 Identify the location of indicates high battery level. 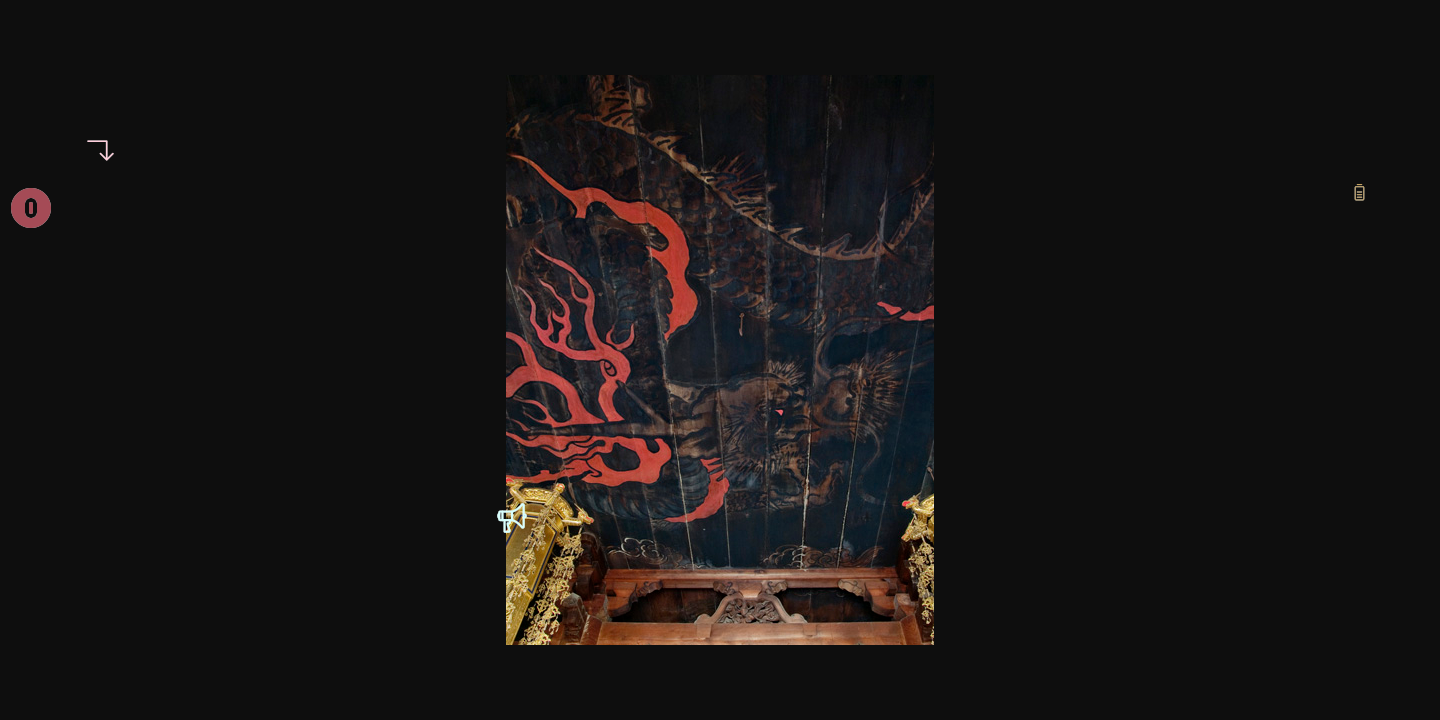
(1359, 192).